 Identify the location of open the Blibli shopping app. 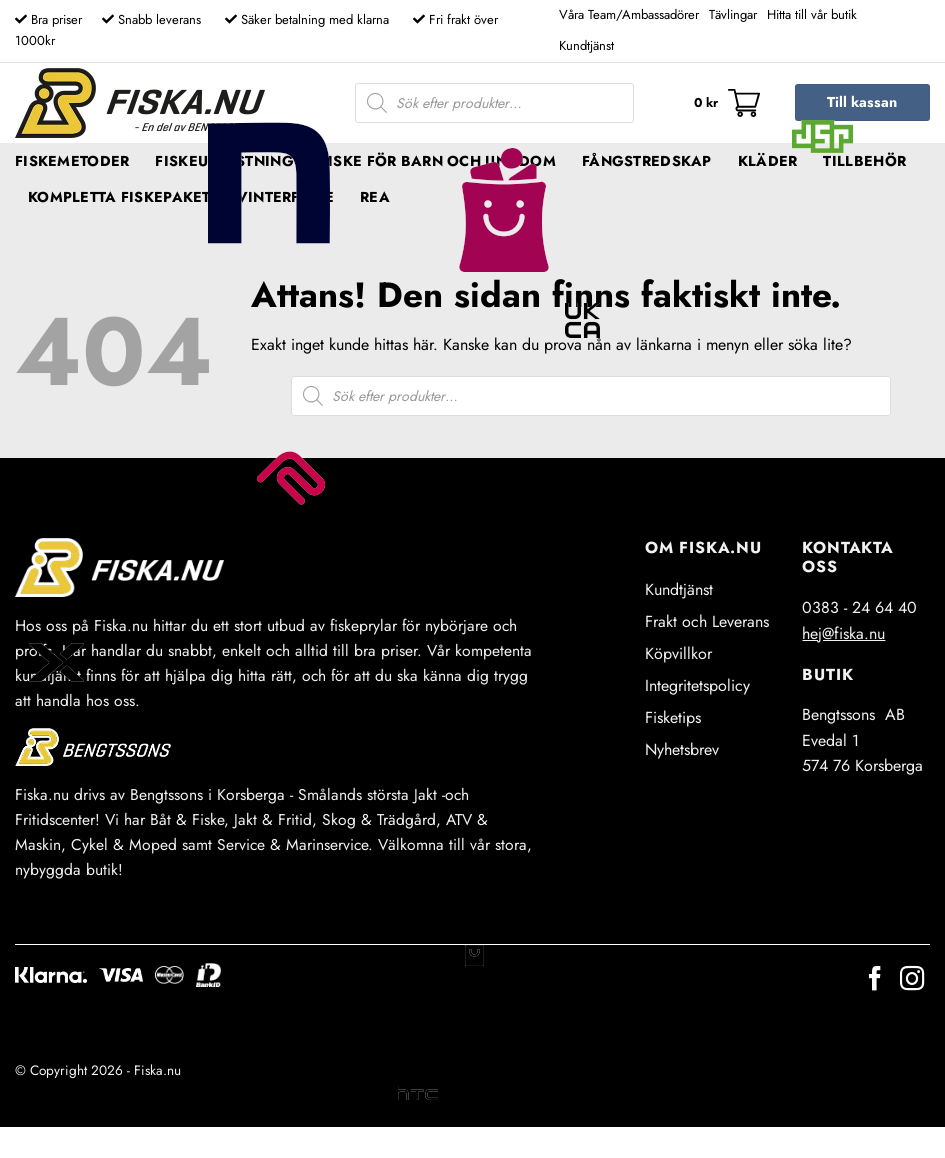
(504, 210).